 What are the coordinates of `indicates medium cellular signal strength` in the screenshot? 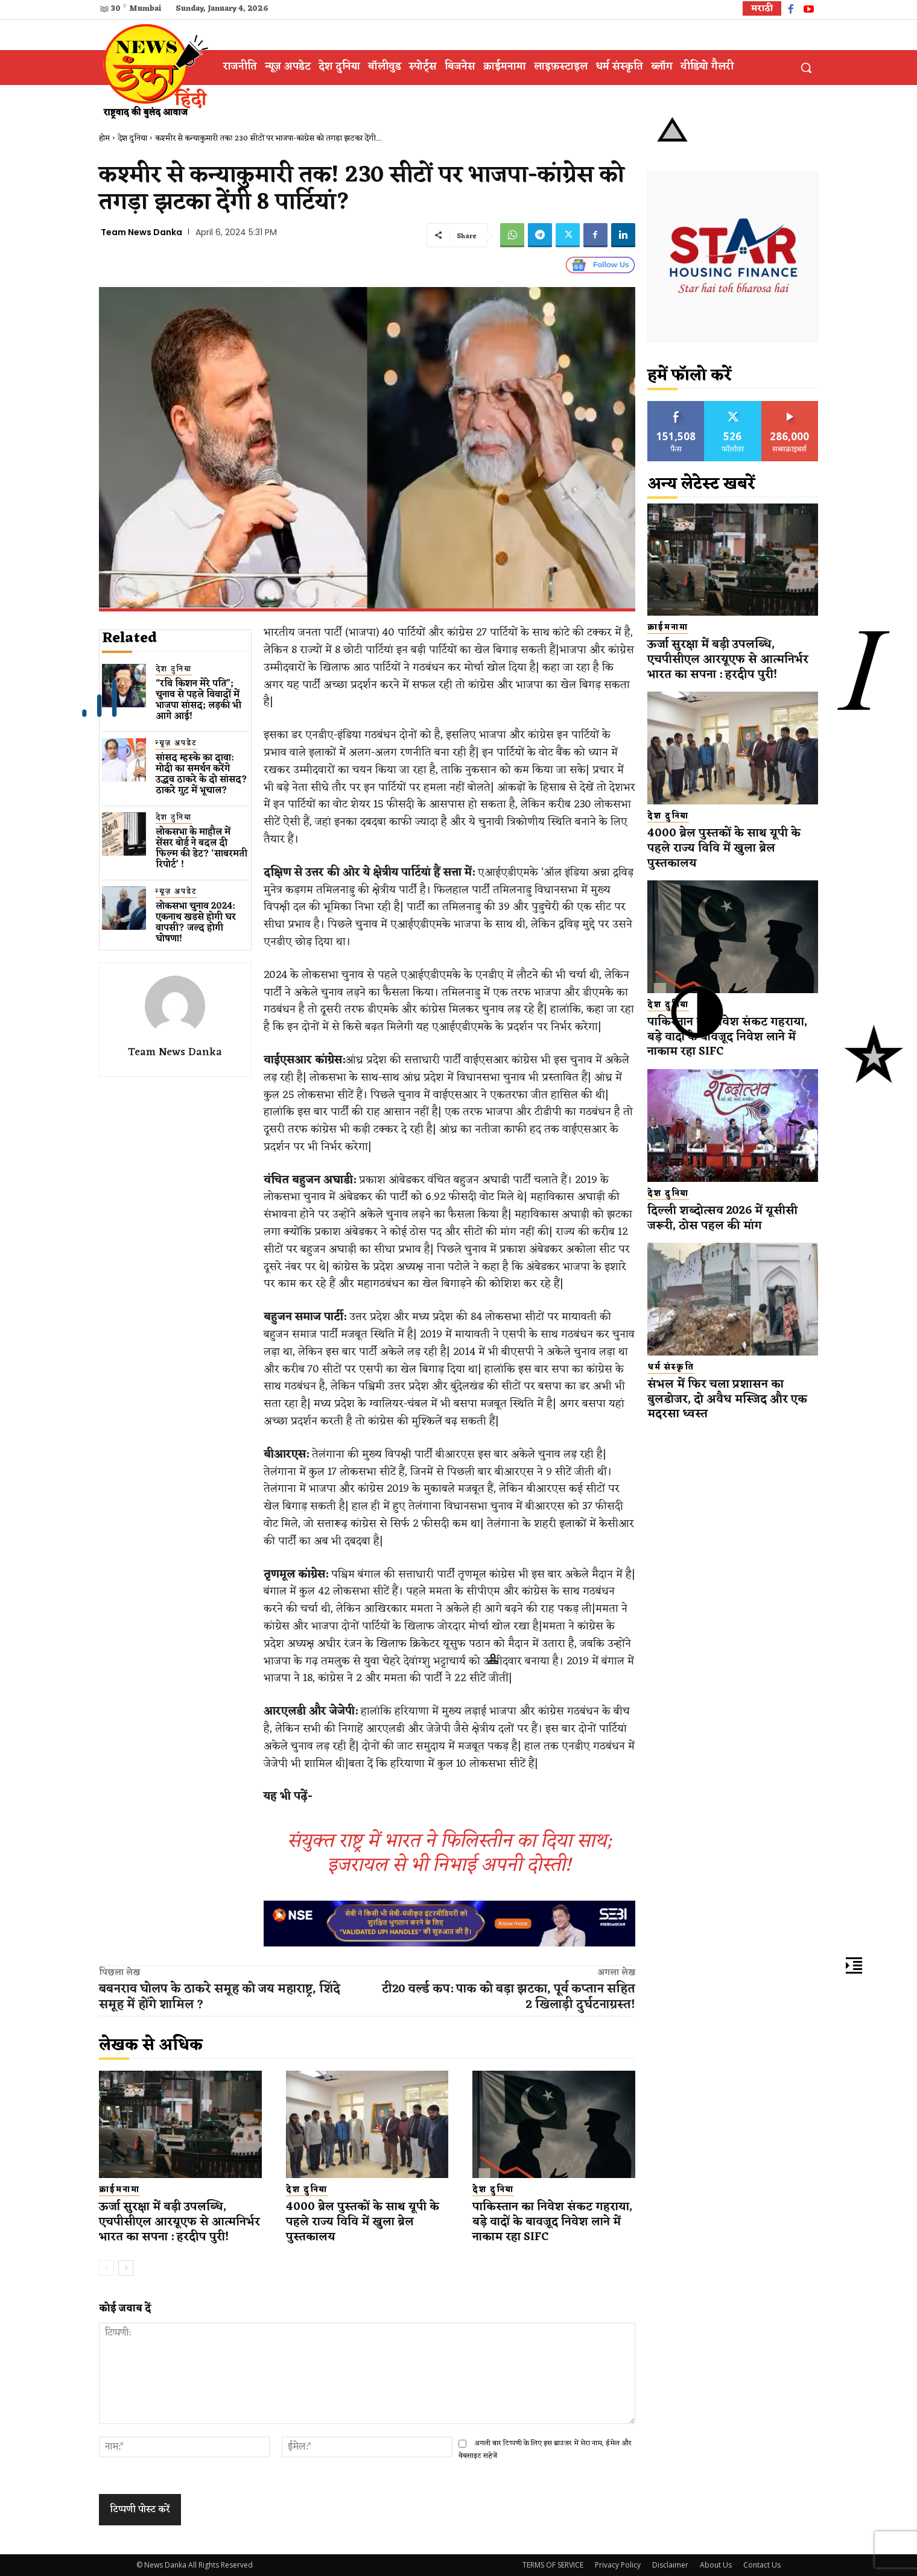 It's located at (117, 687).